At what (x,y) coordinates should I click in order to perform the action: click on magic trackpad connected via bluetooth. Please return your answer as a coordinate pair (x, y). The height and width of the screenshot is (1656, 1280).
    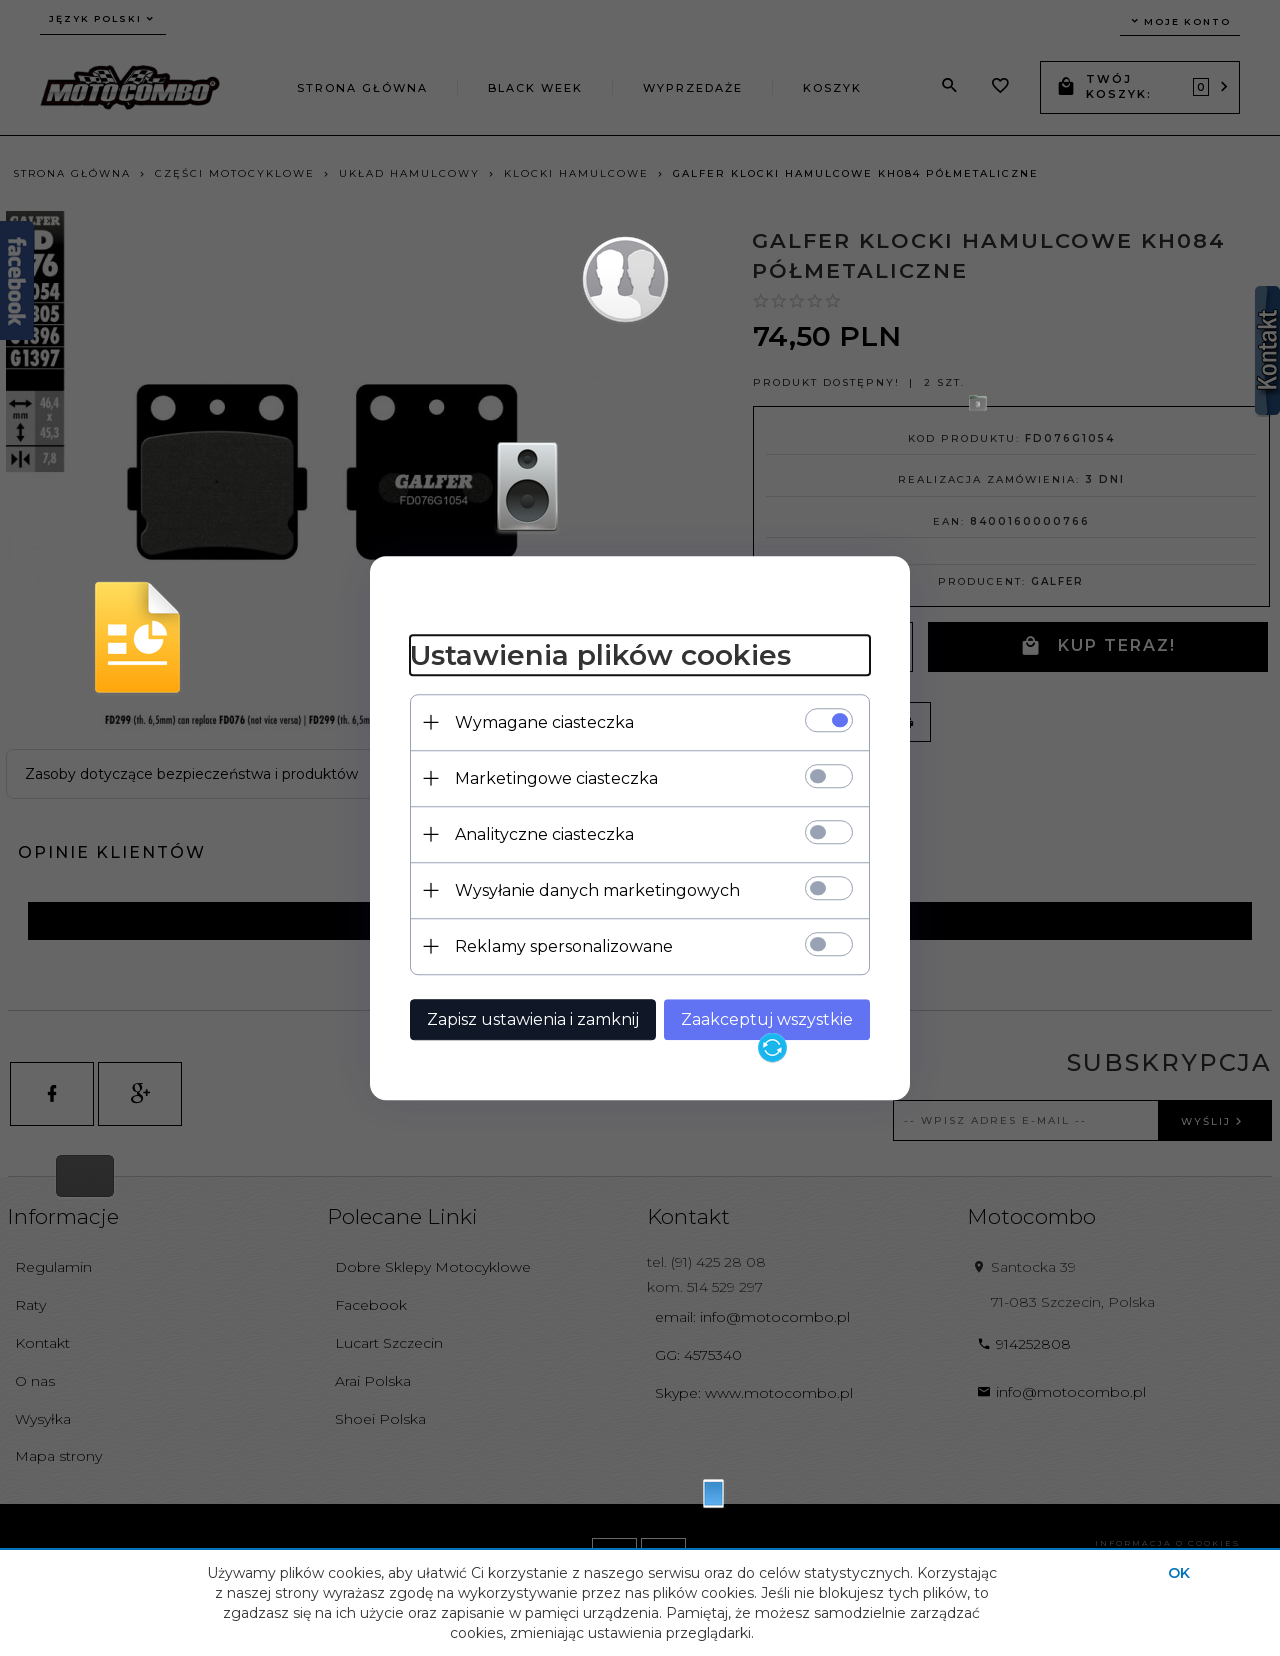
    Looking at the image, I should click on (85, 1176).